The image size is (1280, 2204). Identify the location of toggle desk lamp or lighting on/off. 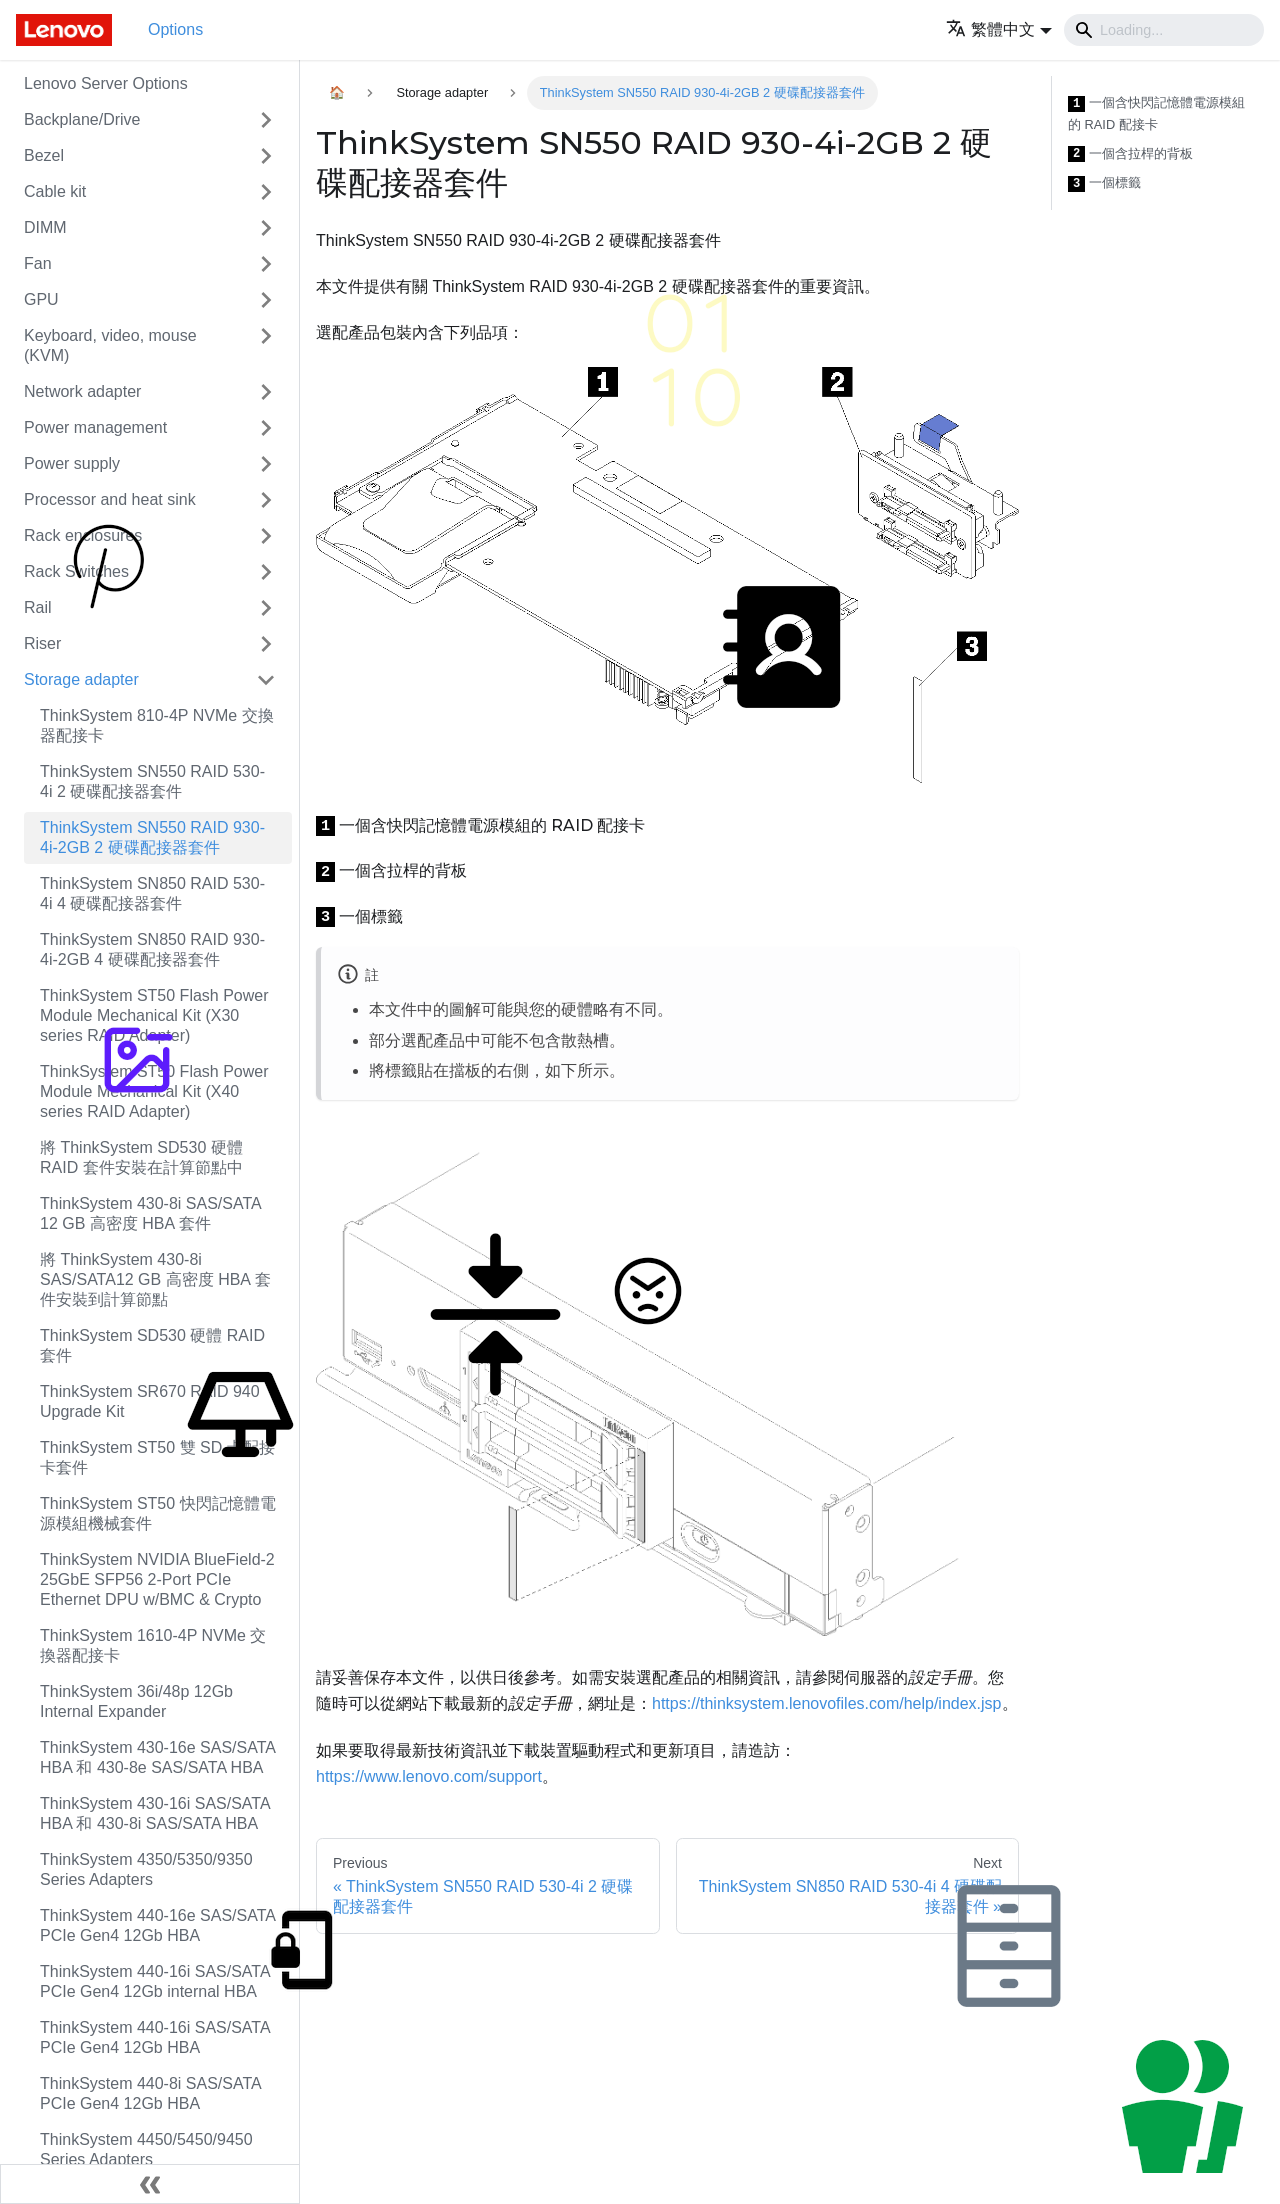
(240, 1414).